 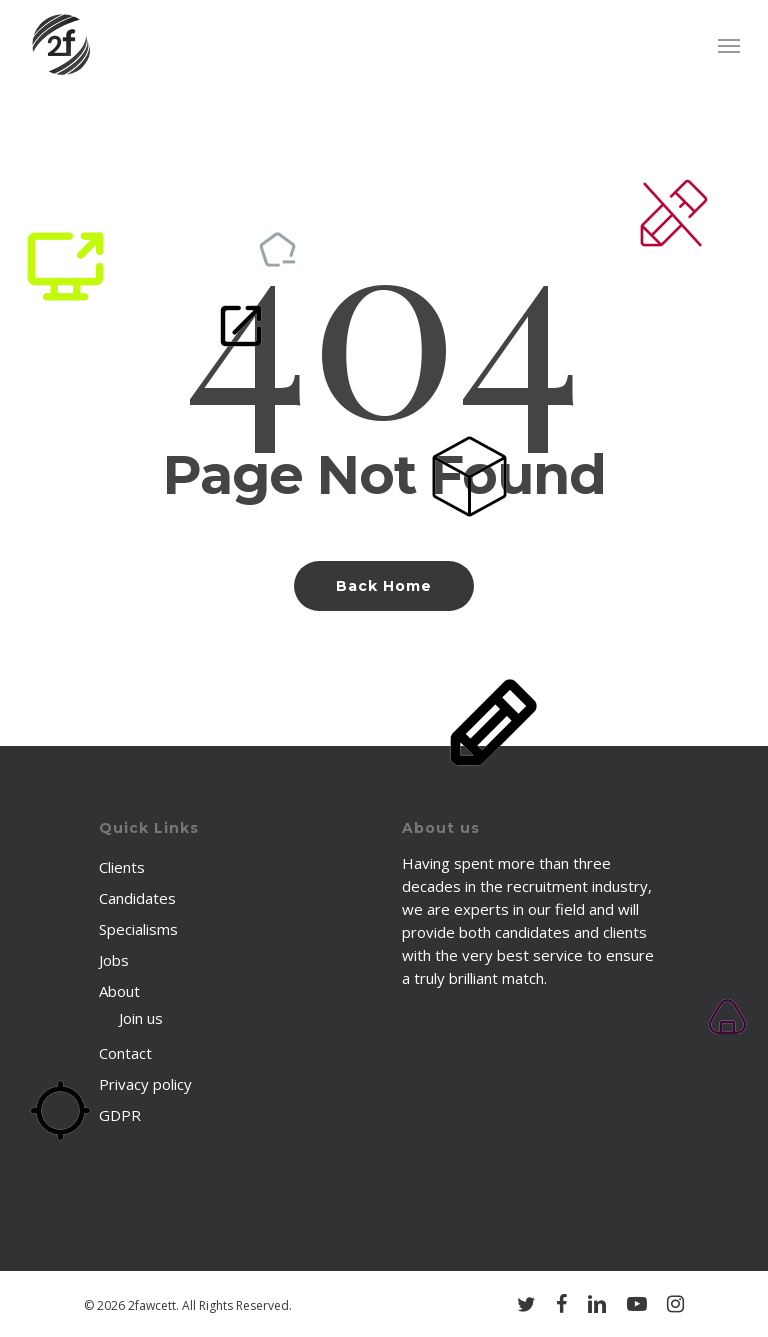 What do you see at coordinates (469, 476) in the screenshot?
I see `view 3D model or object` at bounding box center [469, 476].